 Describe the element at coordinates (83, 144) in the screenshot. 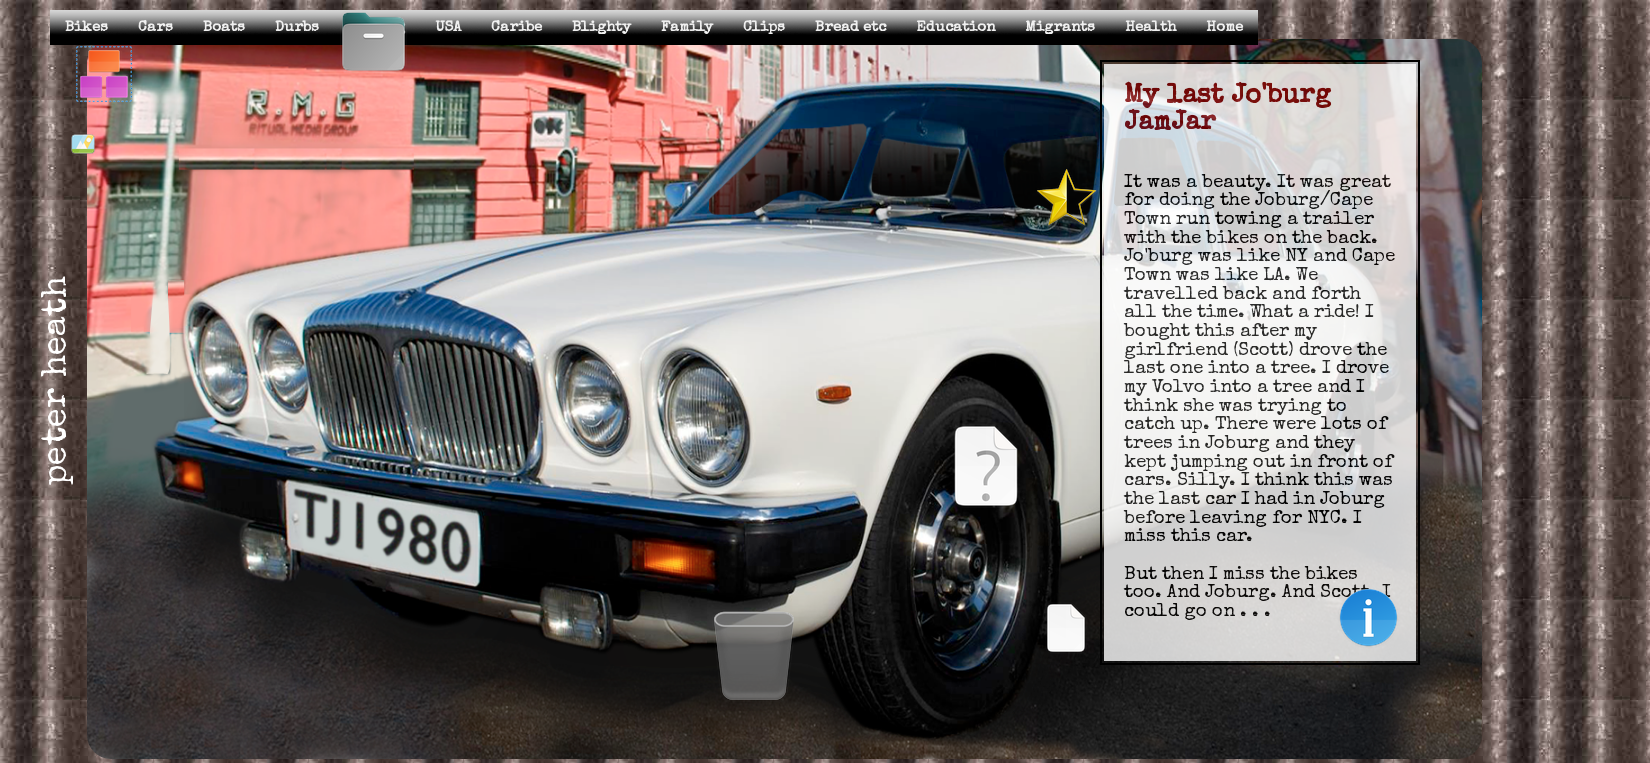

I see `open graphics or image editing applications` at that location.